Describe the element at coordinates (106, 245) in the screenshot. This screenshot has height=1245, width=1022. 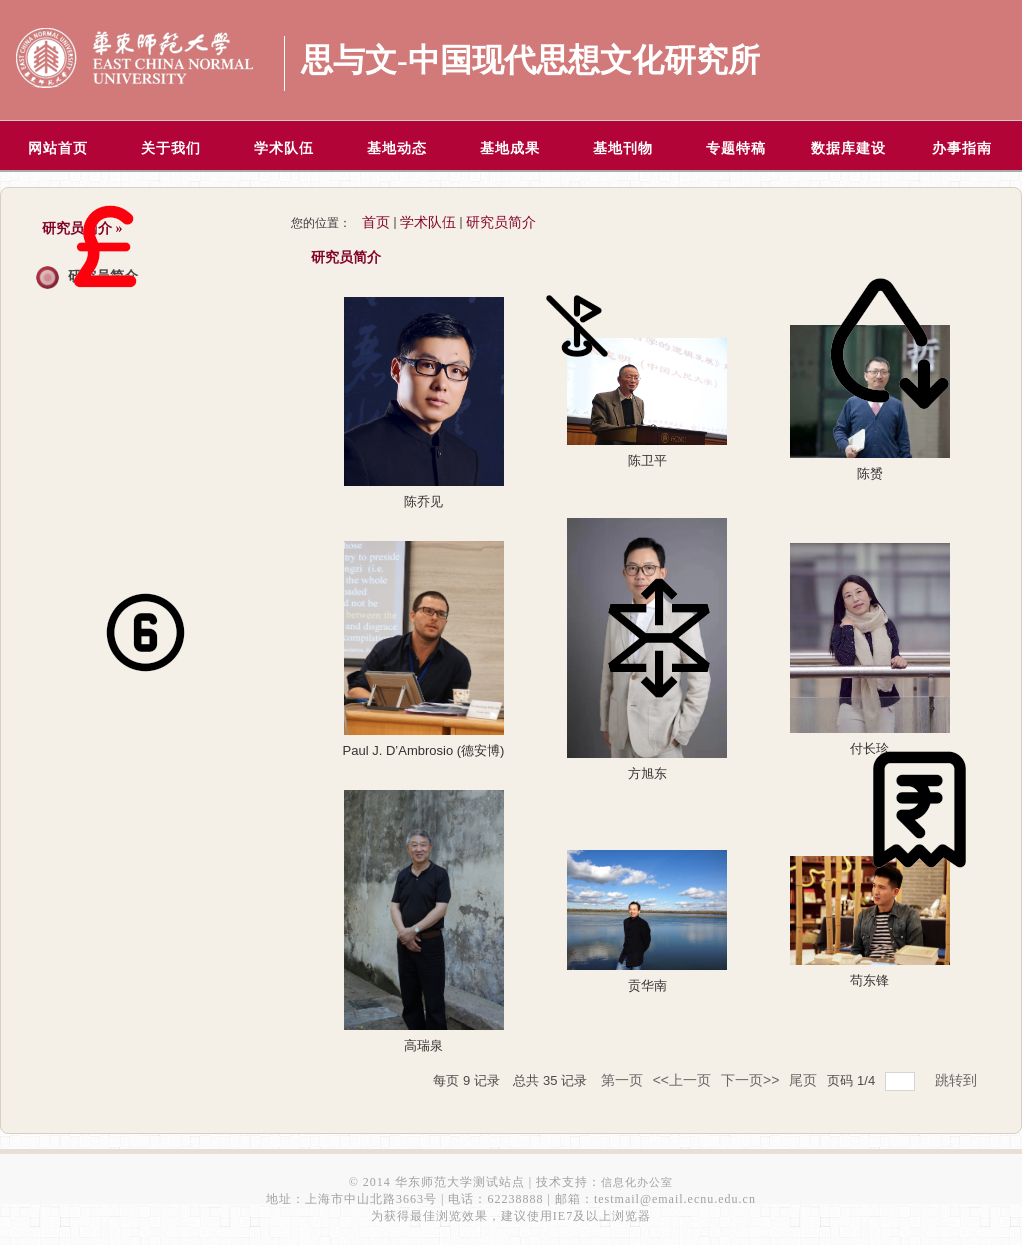
I see `indicates british pound currency` at that location.